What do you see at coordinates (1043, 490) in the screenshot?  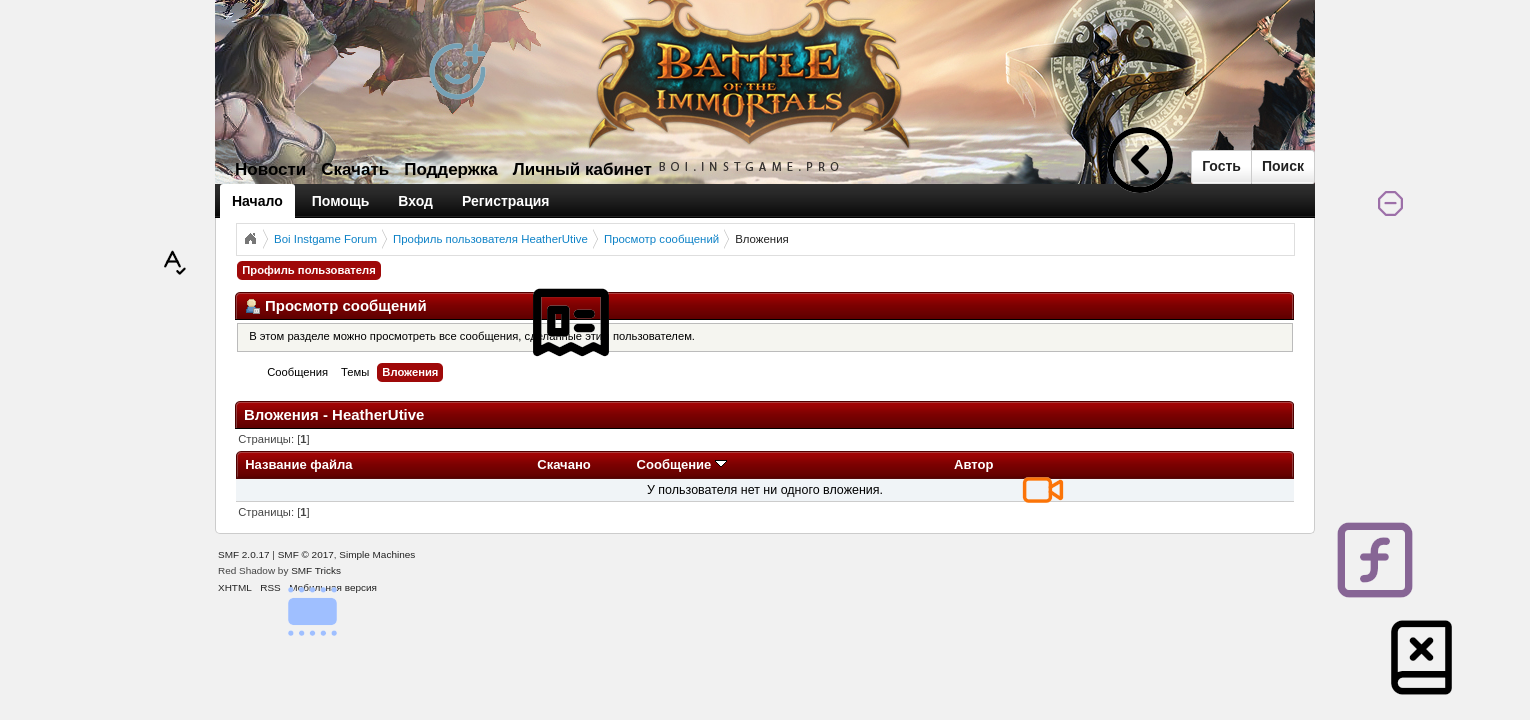 I see `start a video call` at bounding box center [1043, 490].